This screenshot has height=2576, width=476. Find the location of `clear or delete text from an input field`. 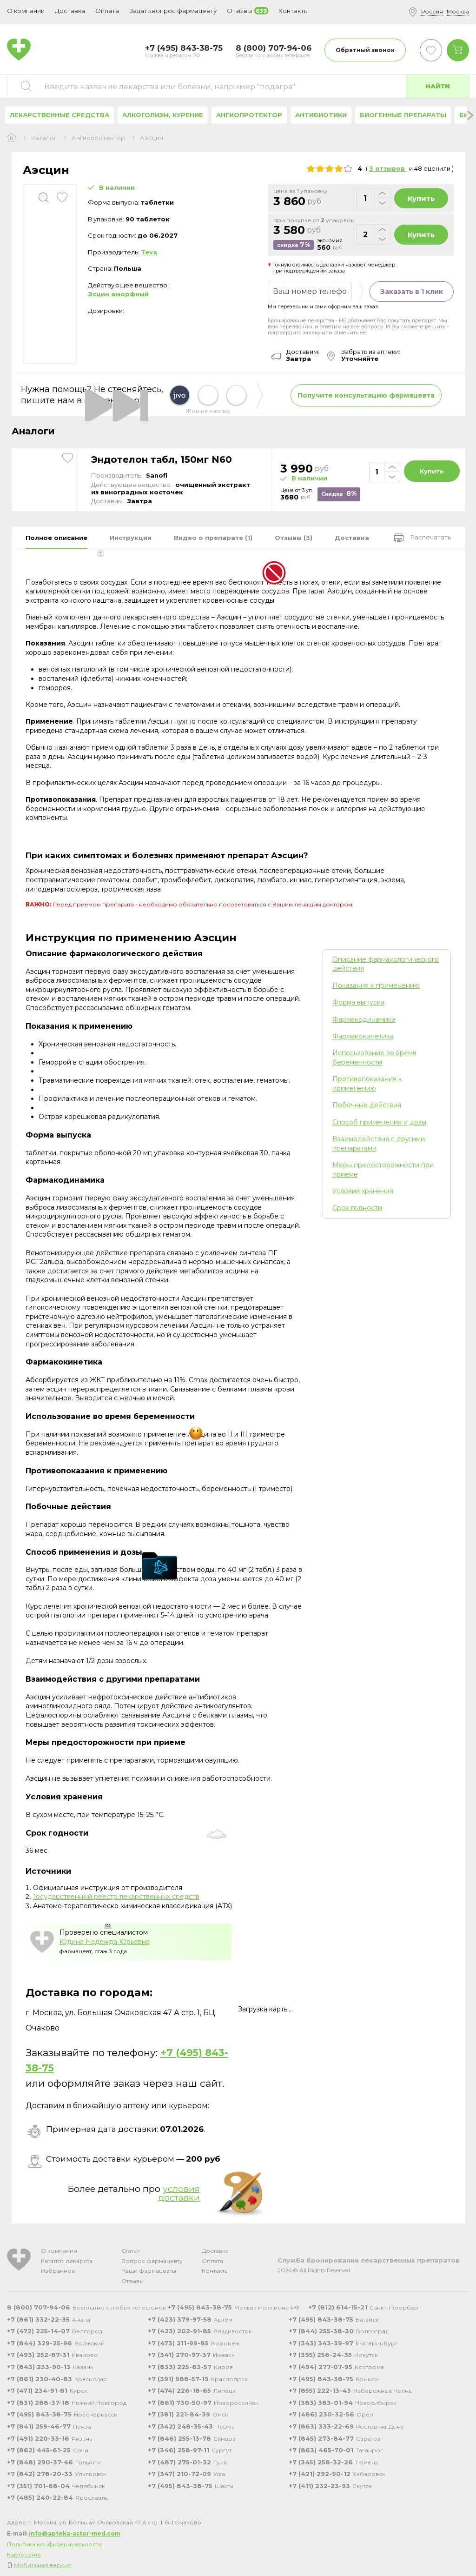

clear or delete text from an input field is located at coordinates (274, 572).